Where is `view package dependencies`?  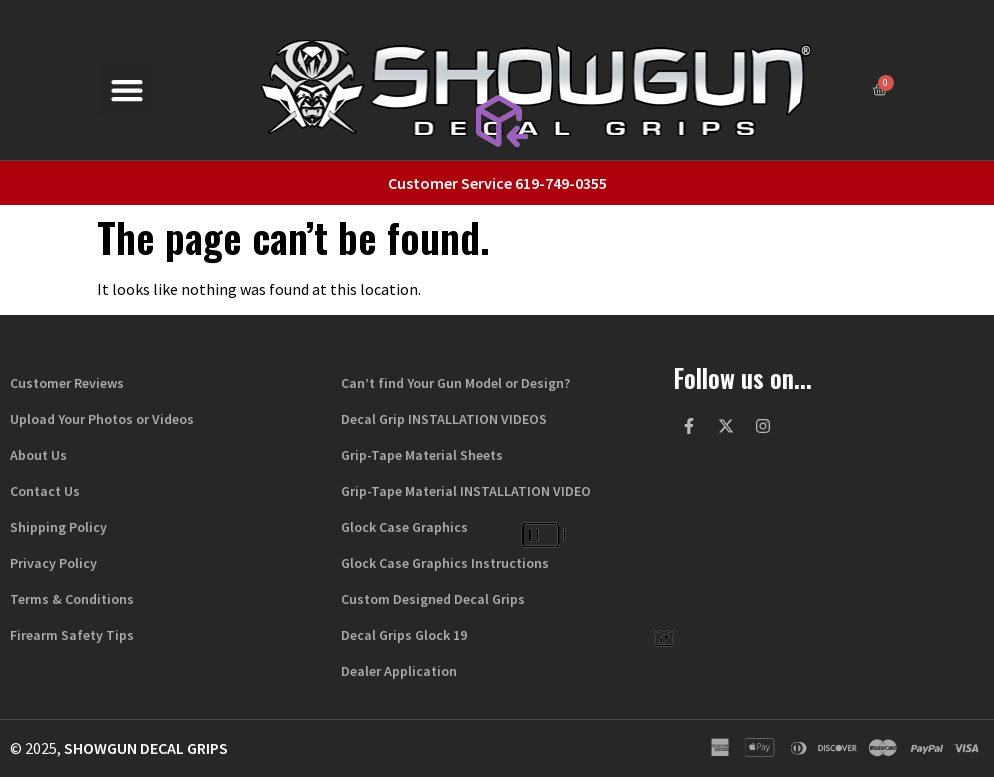
view package dependencies is located at coordinates (502, 121).